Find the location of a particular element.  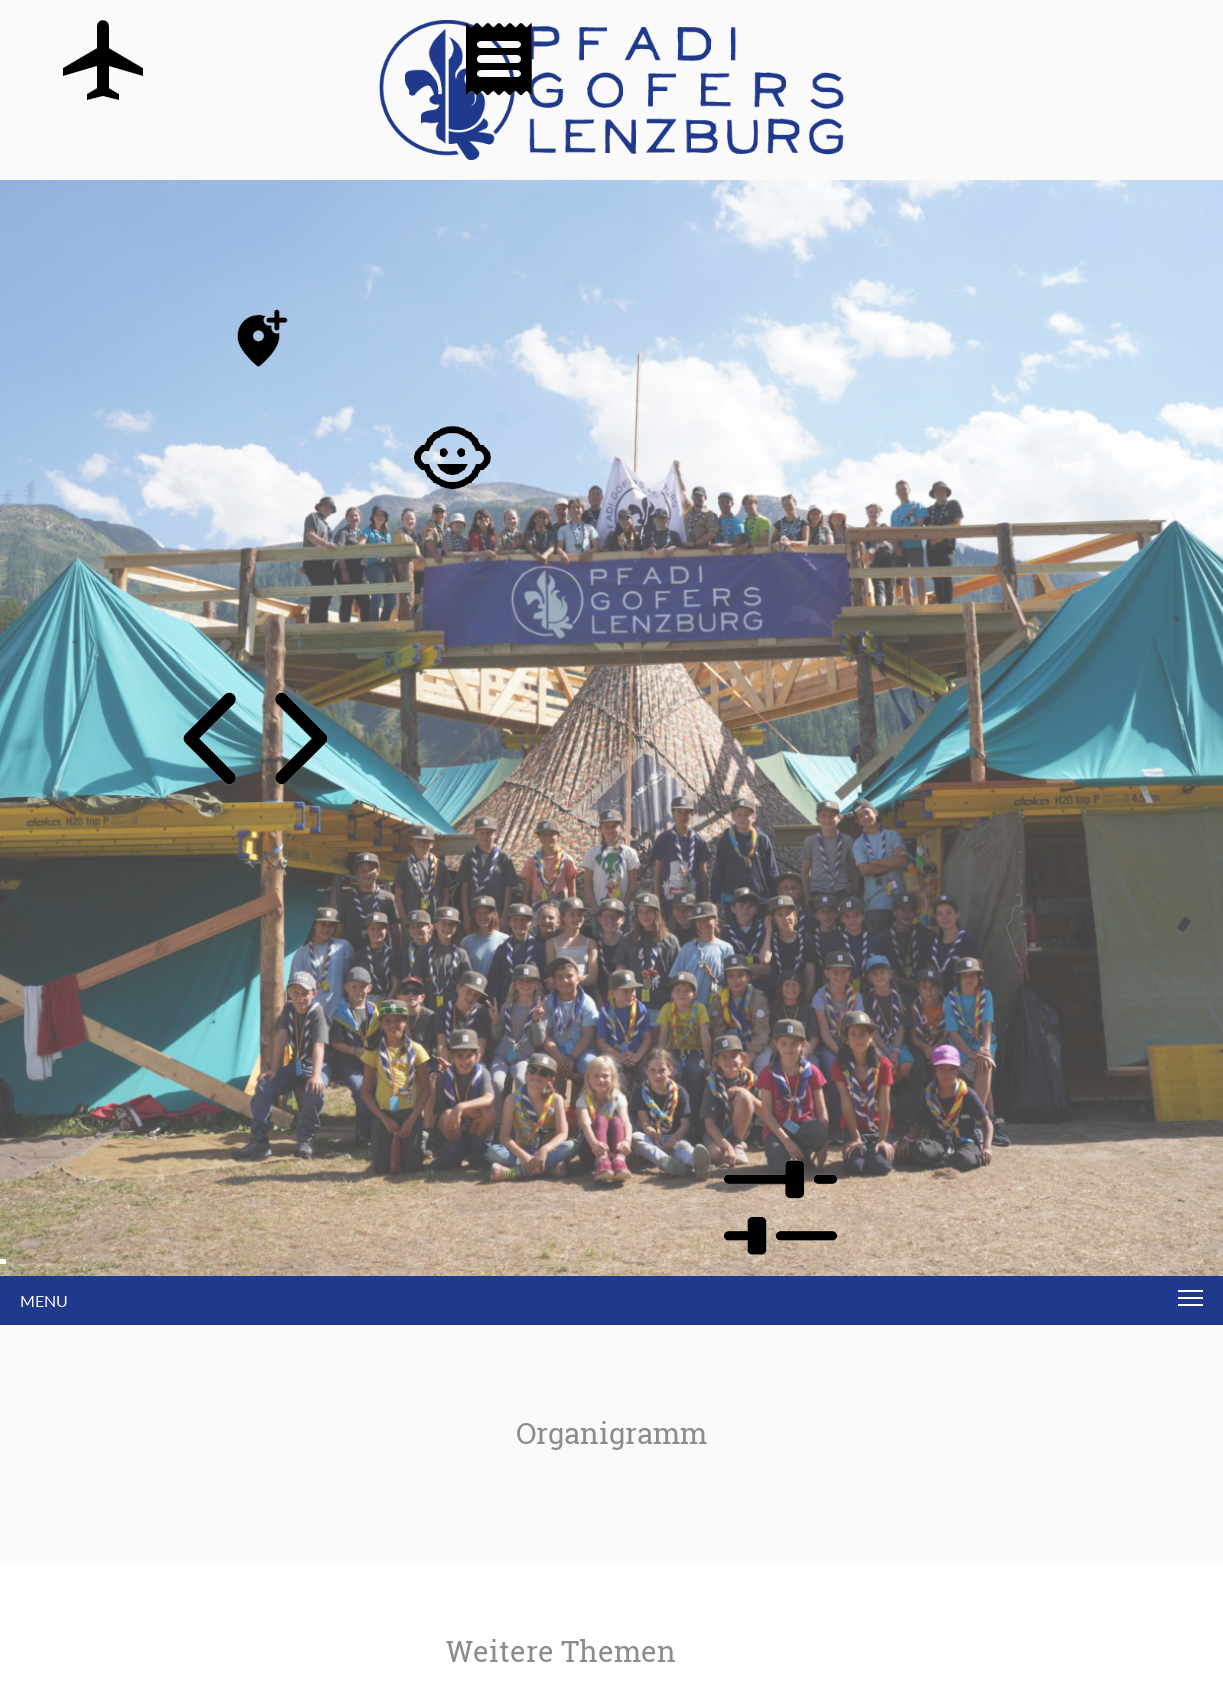

add a new location pin to the map is located at coordinates (258, 338).